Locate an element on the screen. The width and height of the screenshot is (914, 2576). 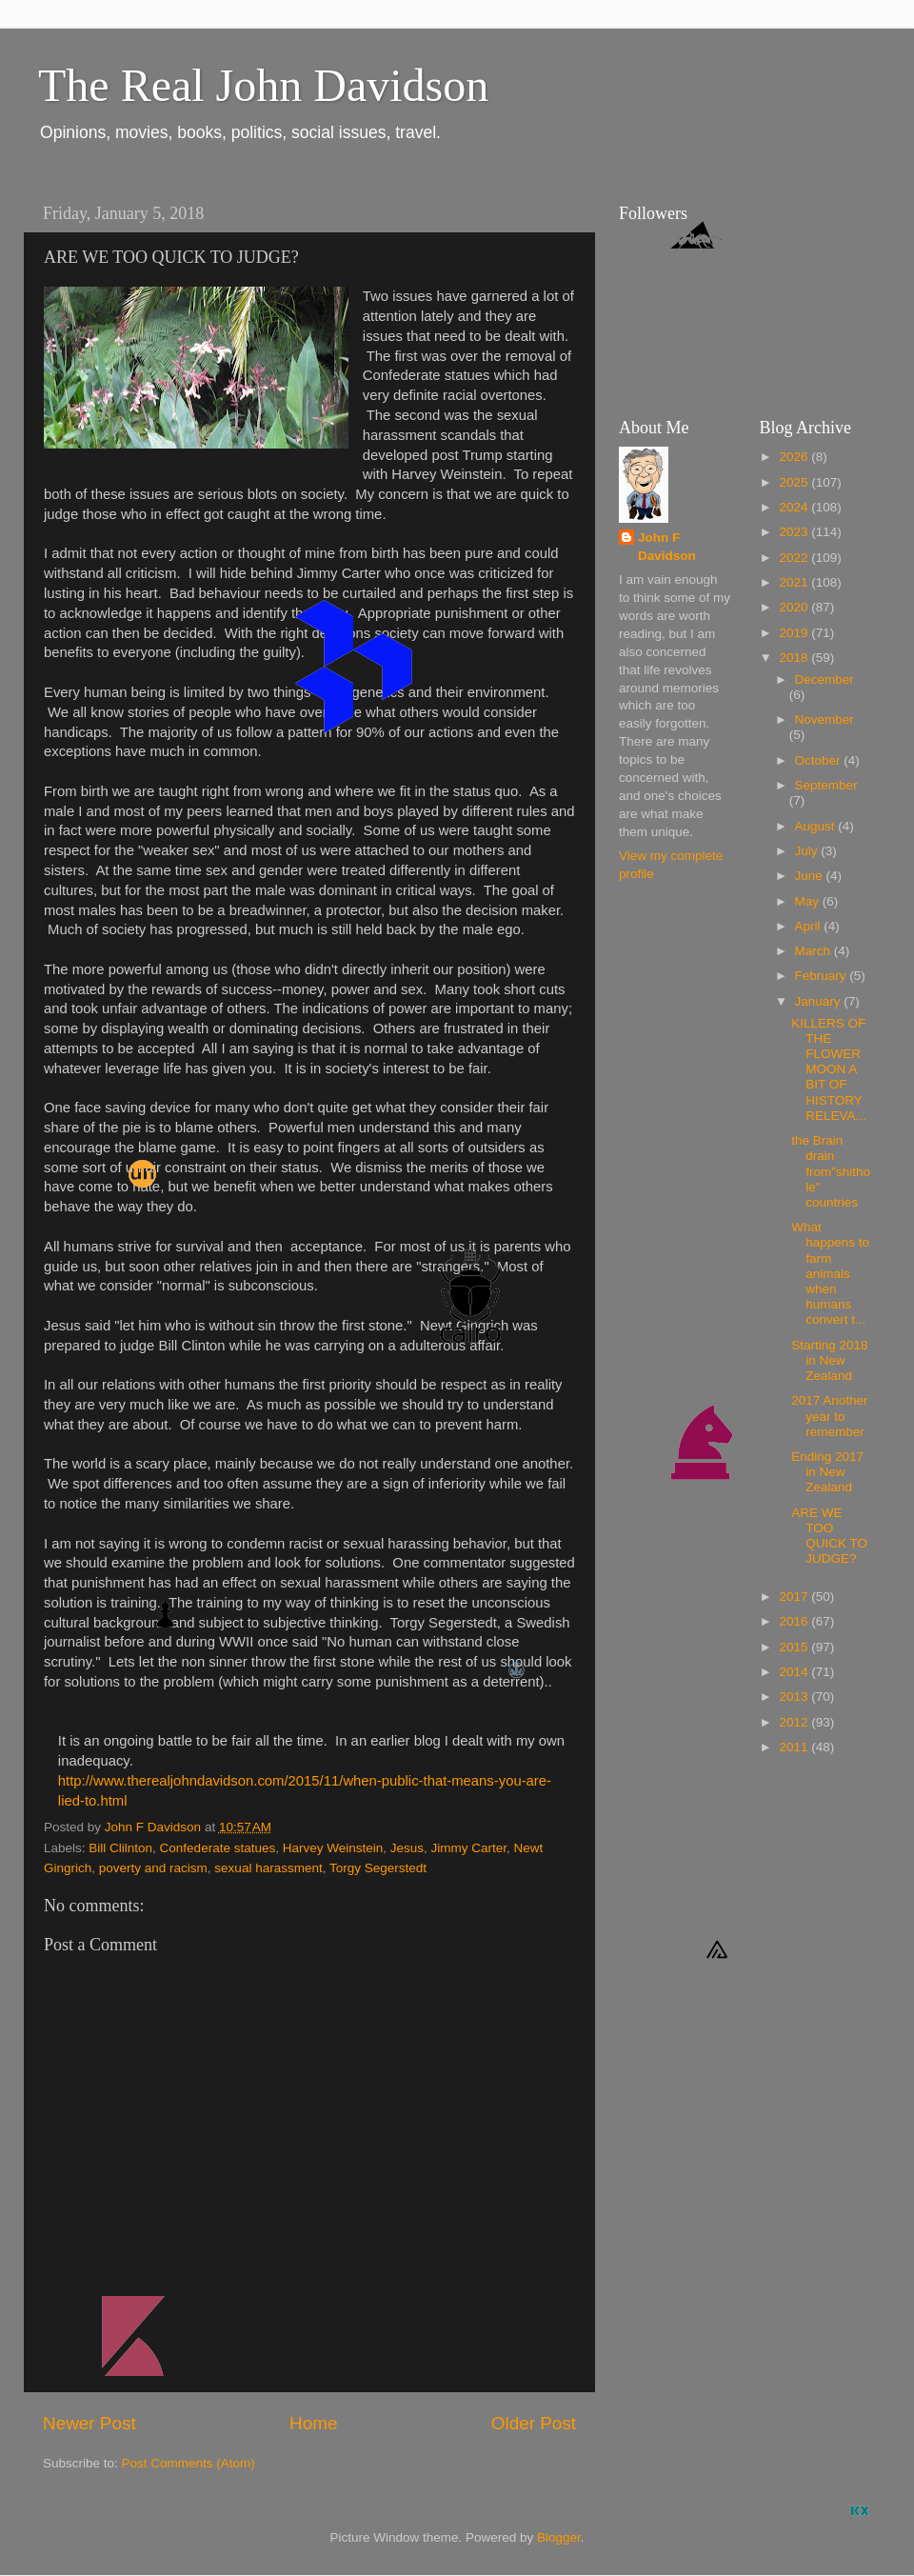
unstop platform logo is located at coordinates (142, 1173).